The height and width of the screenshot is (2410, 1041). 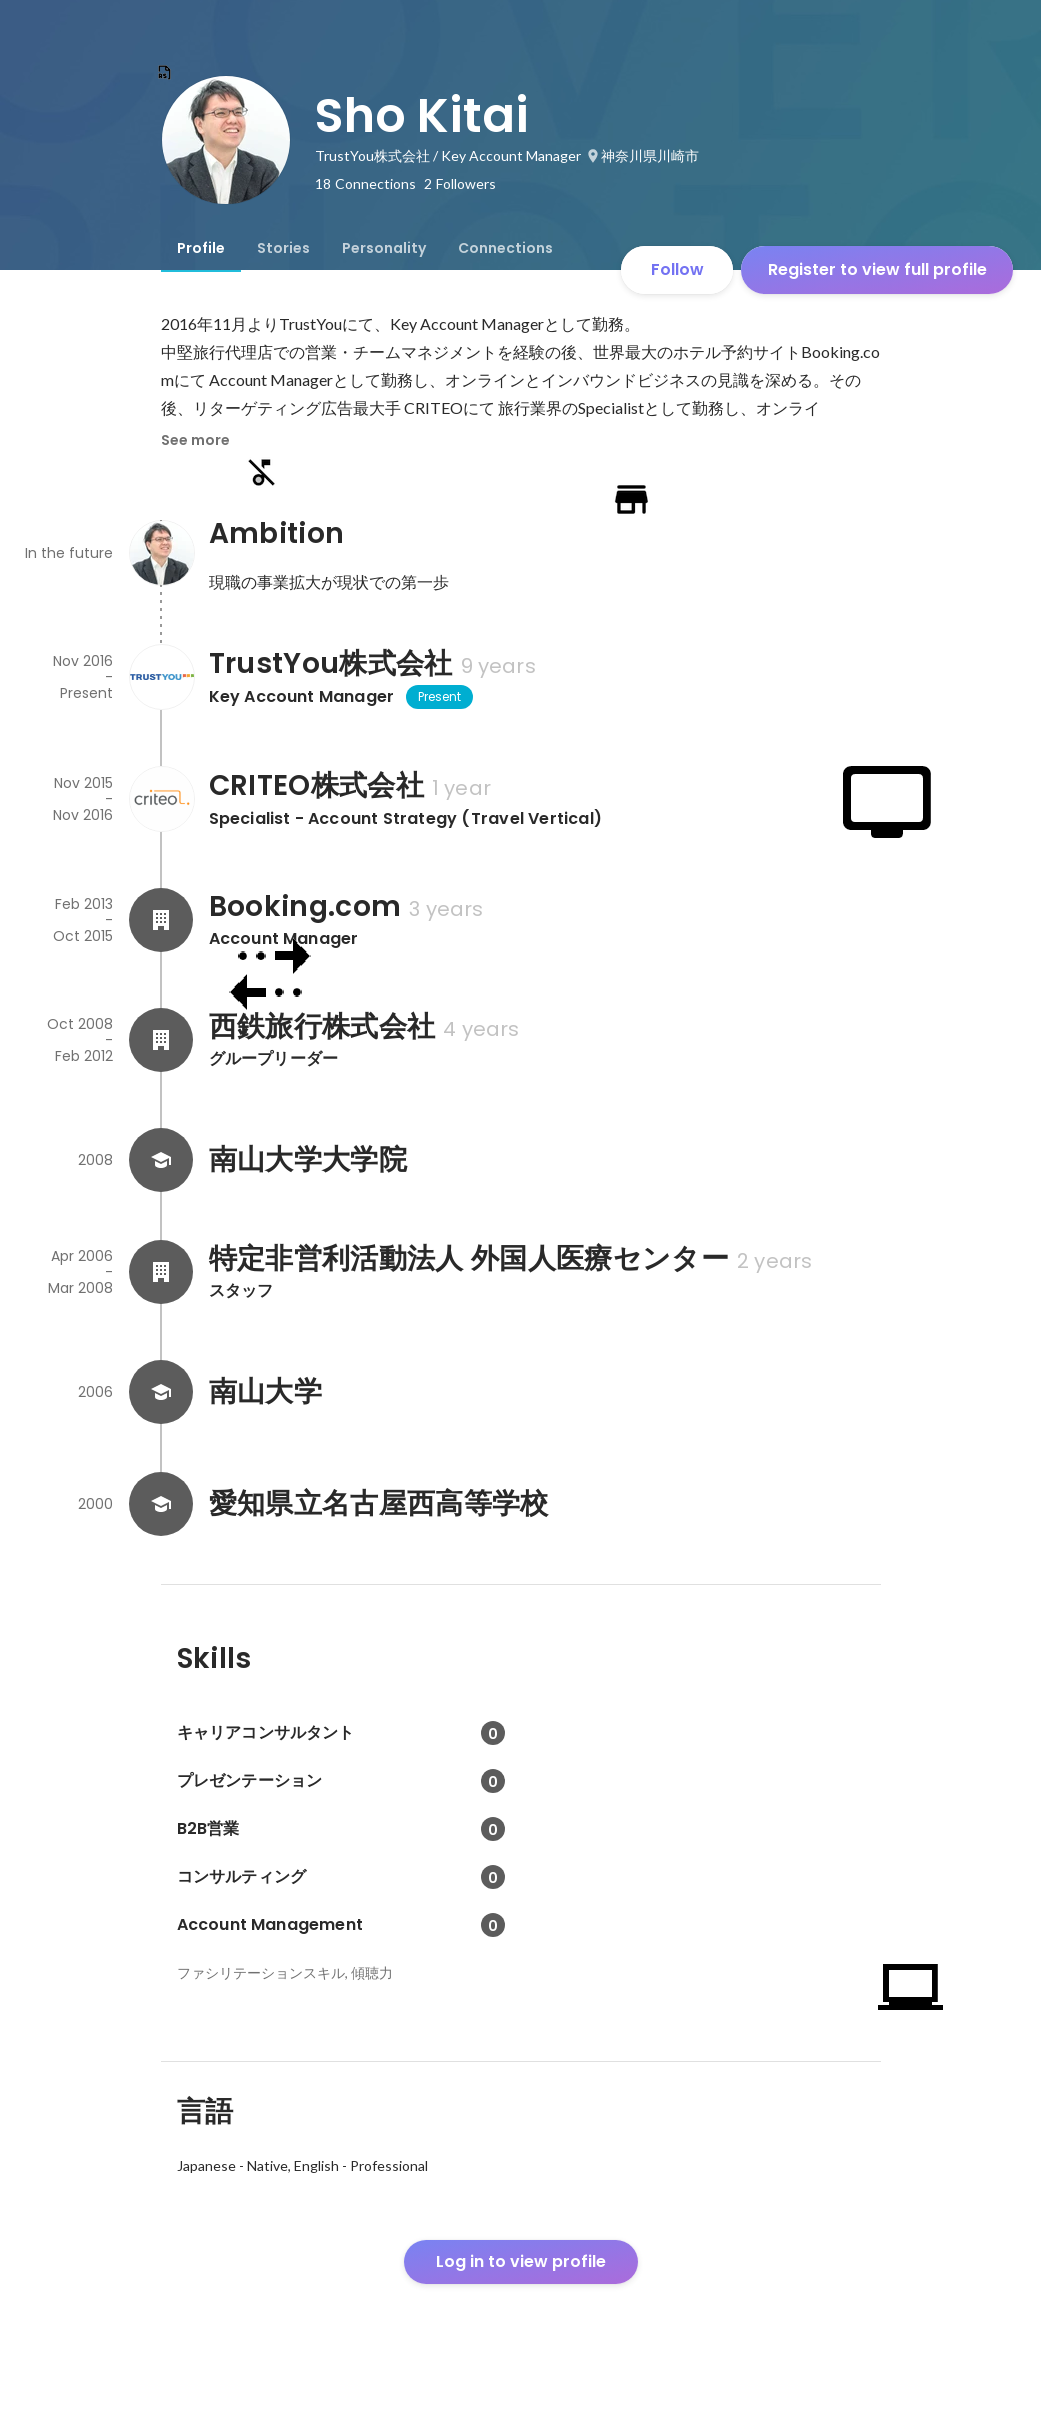 I want to click on mute or disable music playback, so click(x=261, y=472).